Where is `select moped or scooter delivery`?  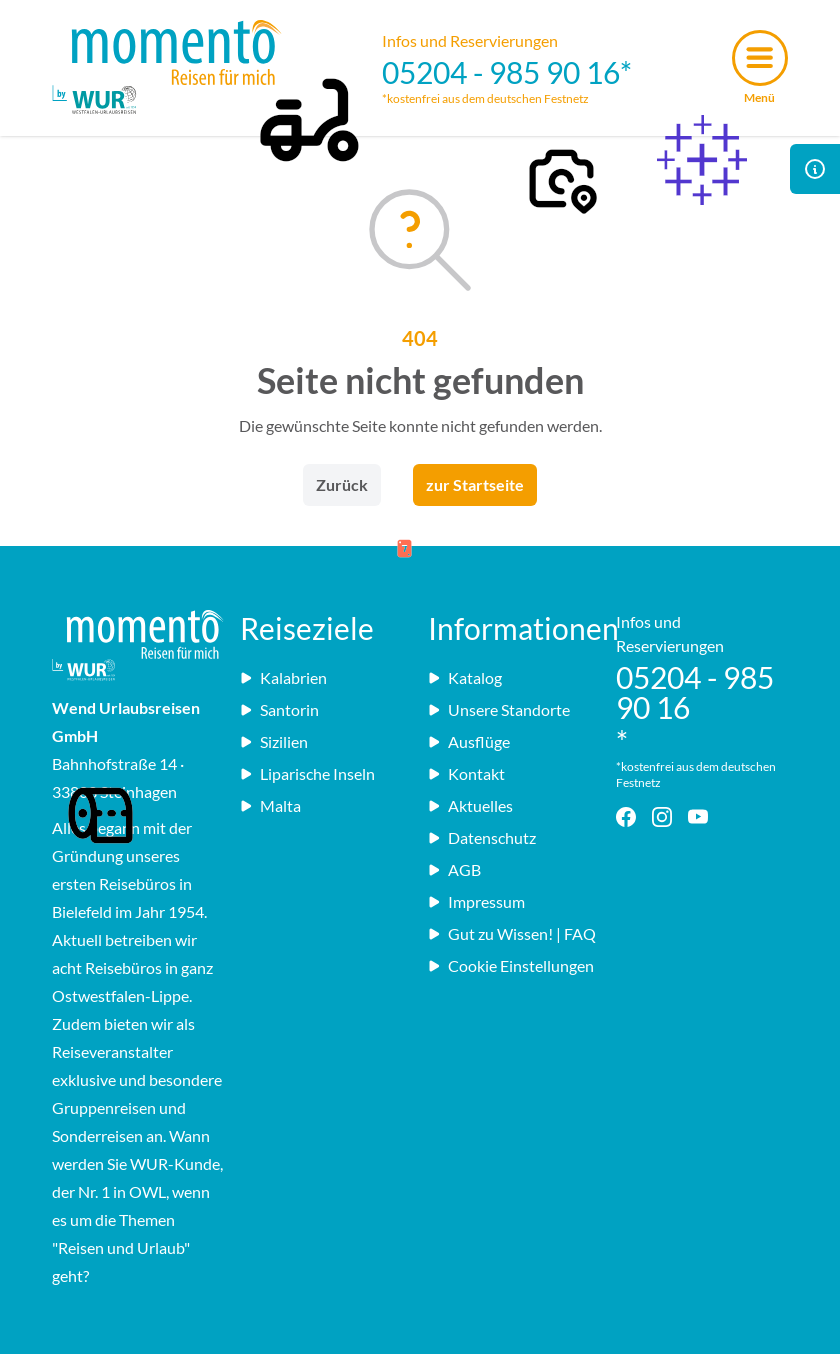 select moped or scooter delivery is located at coordinates (312, 120).